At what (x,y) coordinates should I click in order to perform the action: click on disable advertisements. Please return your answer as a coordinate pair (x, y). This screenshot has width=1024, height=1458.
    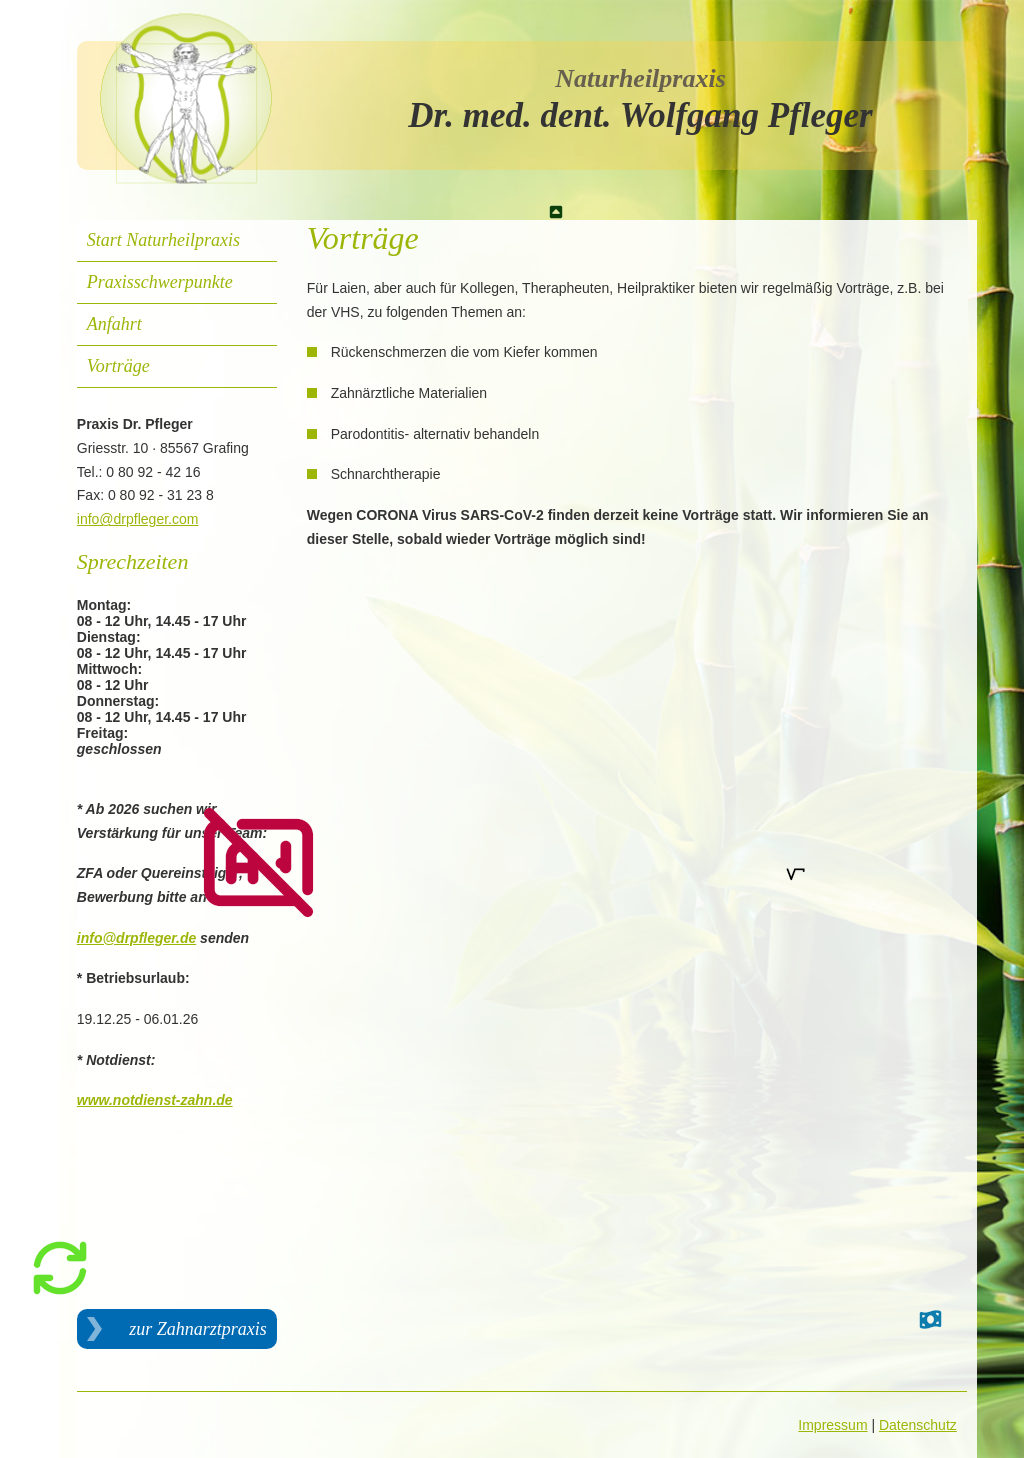
    Looking at the image, I should click on (258, 862).